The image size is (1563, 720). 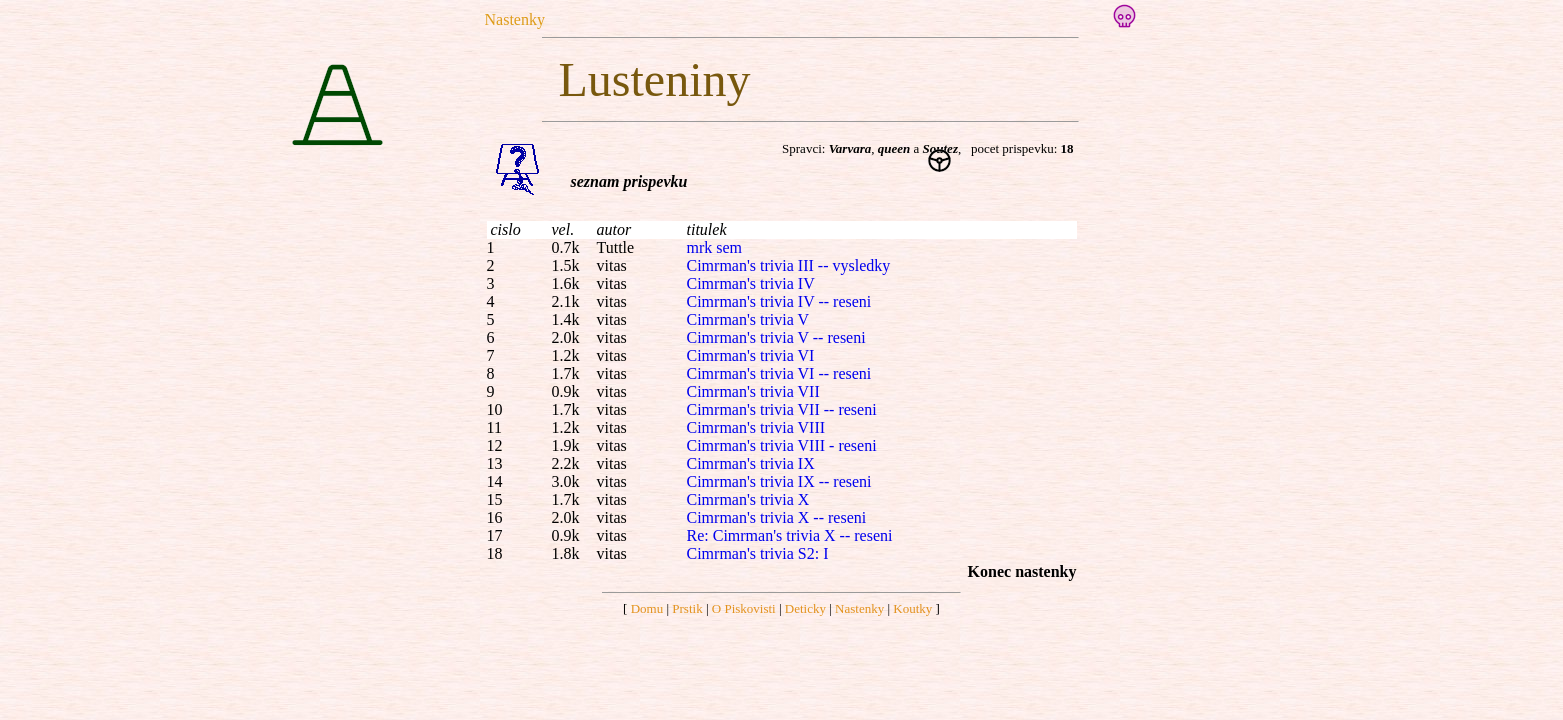 What do you see at coordinates (1124, 16) in the screenshot?
I see `indicates danger or fatal error` at bounding box center [1124, 16].